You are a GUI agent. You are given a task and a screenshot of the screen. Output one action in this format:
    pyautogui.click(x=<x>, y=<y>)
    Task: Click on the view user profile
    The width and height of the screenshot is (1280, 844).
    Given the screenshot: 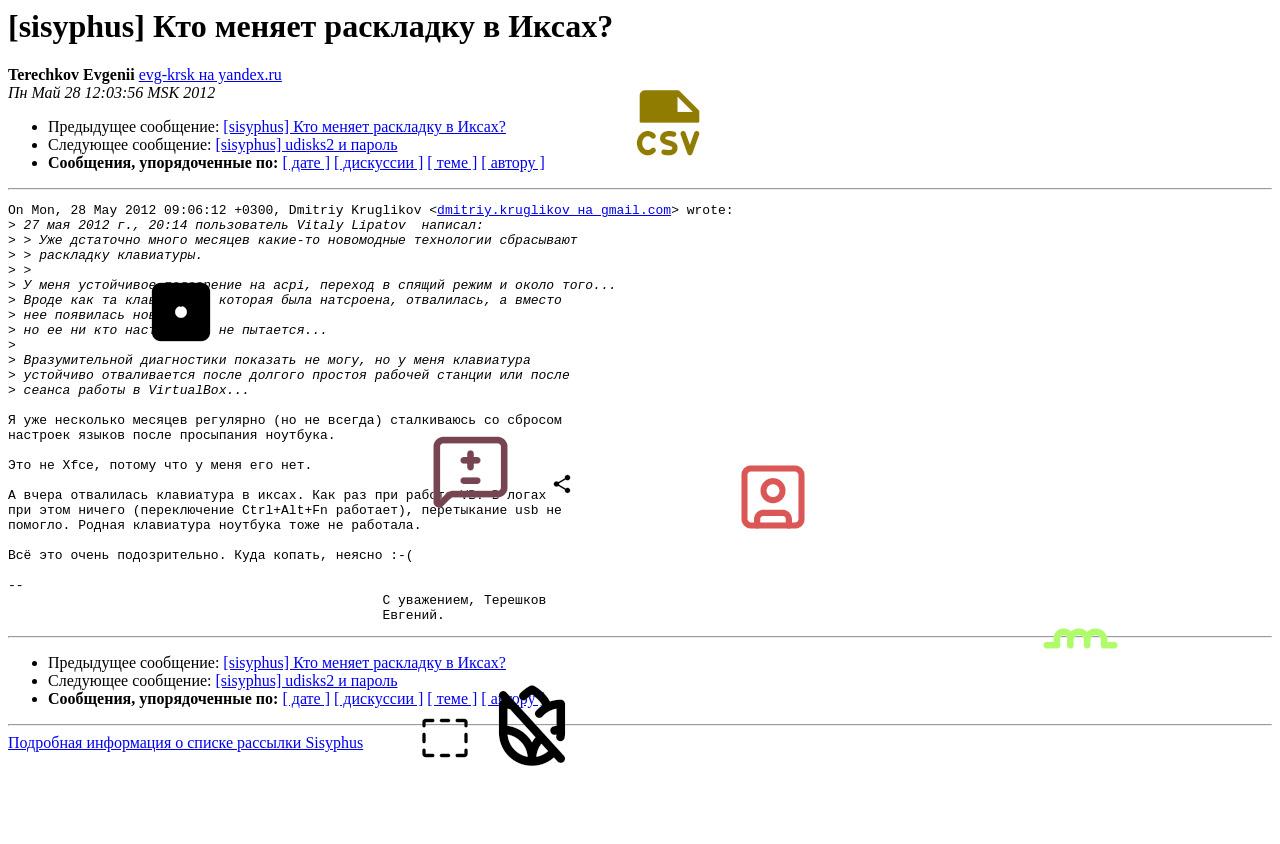 What is the action you would take?
    pyautogui.click(x=773, y=497)
    